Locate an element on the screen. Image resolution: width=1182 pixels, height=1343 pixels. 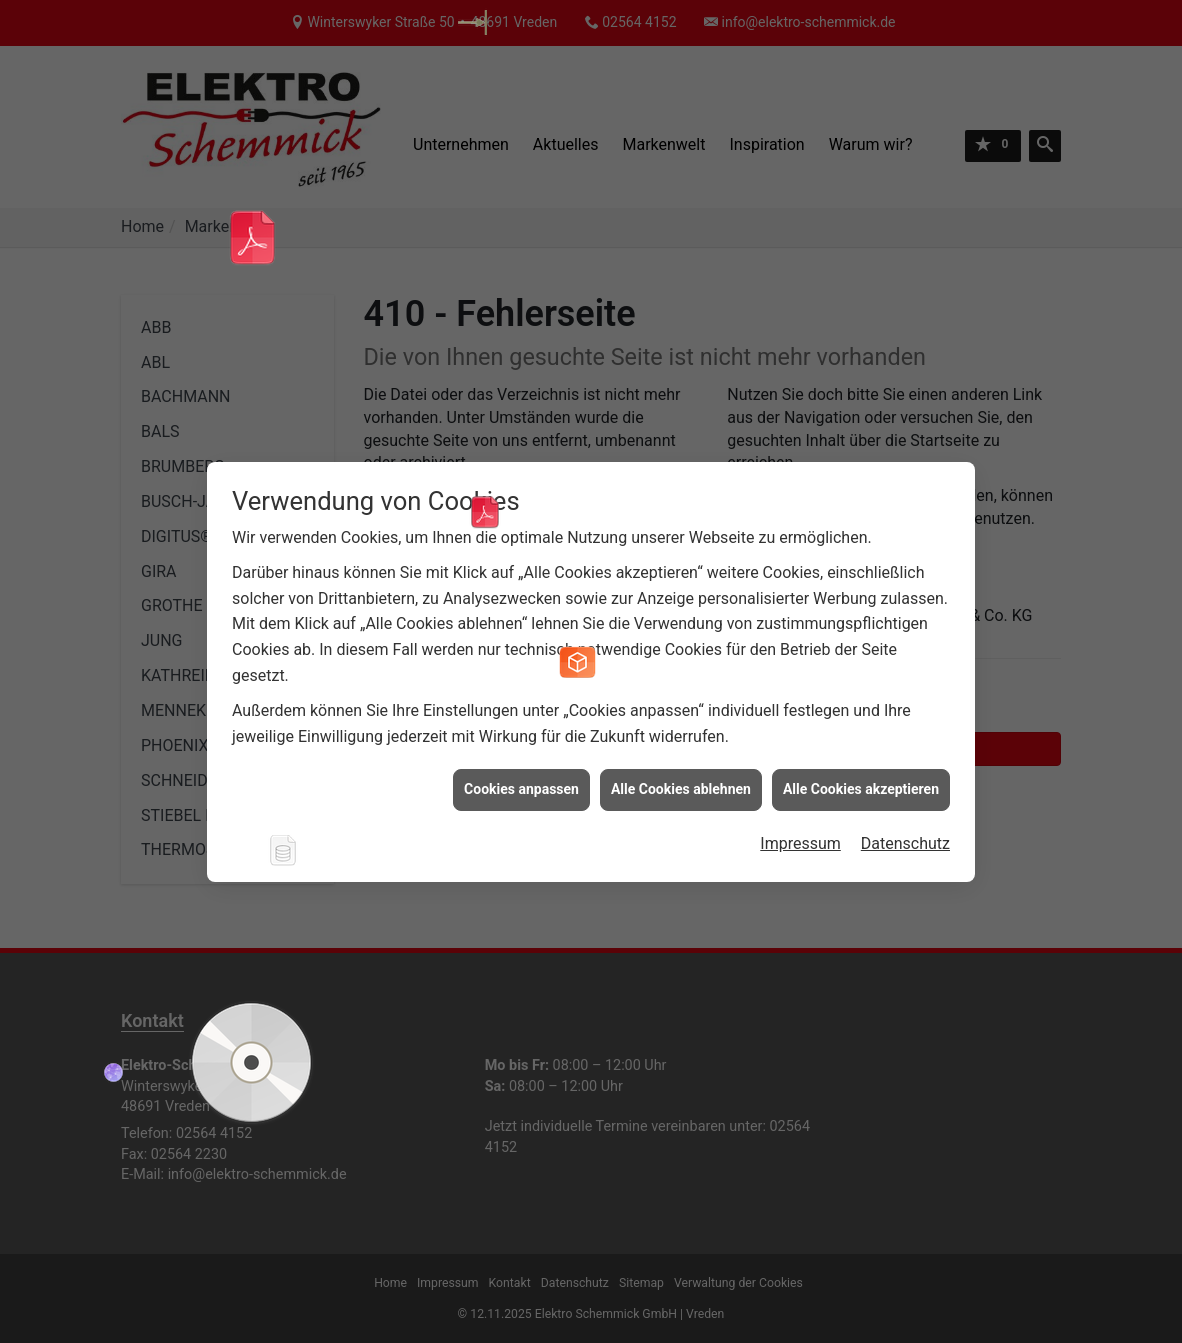
open a pdf document is located at coordinates (252, 237).